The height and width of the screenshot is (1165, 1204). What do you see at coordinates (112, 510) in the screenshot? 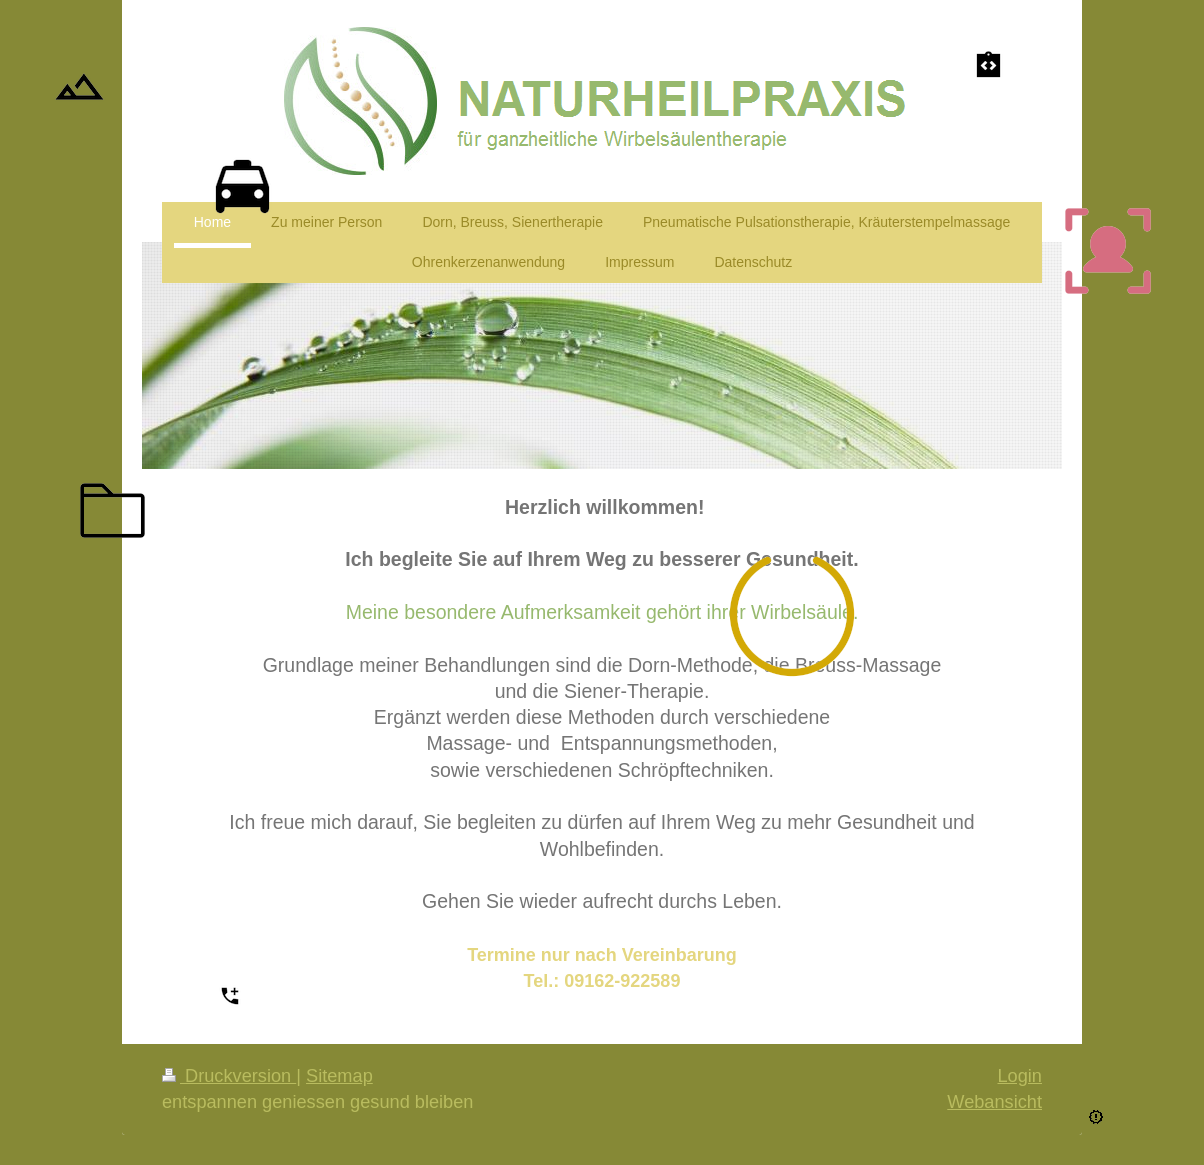
I see `open folder to view files` at bounding box center [112, 510].